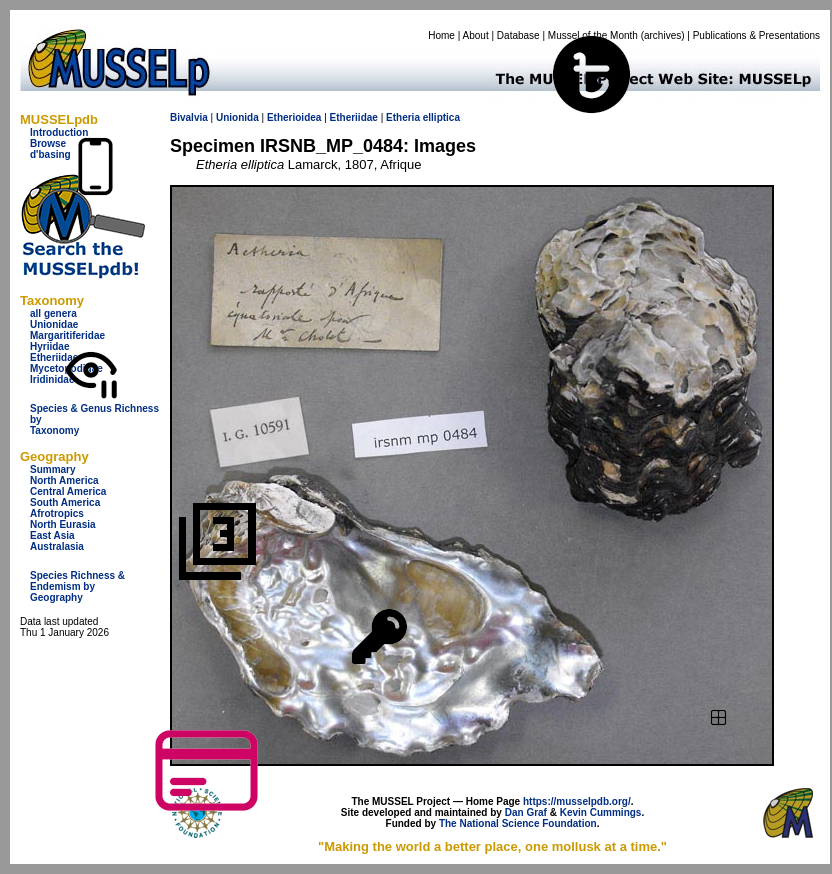  I want to click on pause visibility or viewing mode, so click(91, 370).